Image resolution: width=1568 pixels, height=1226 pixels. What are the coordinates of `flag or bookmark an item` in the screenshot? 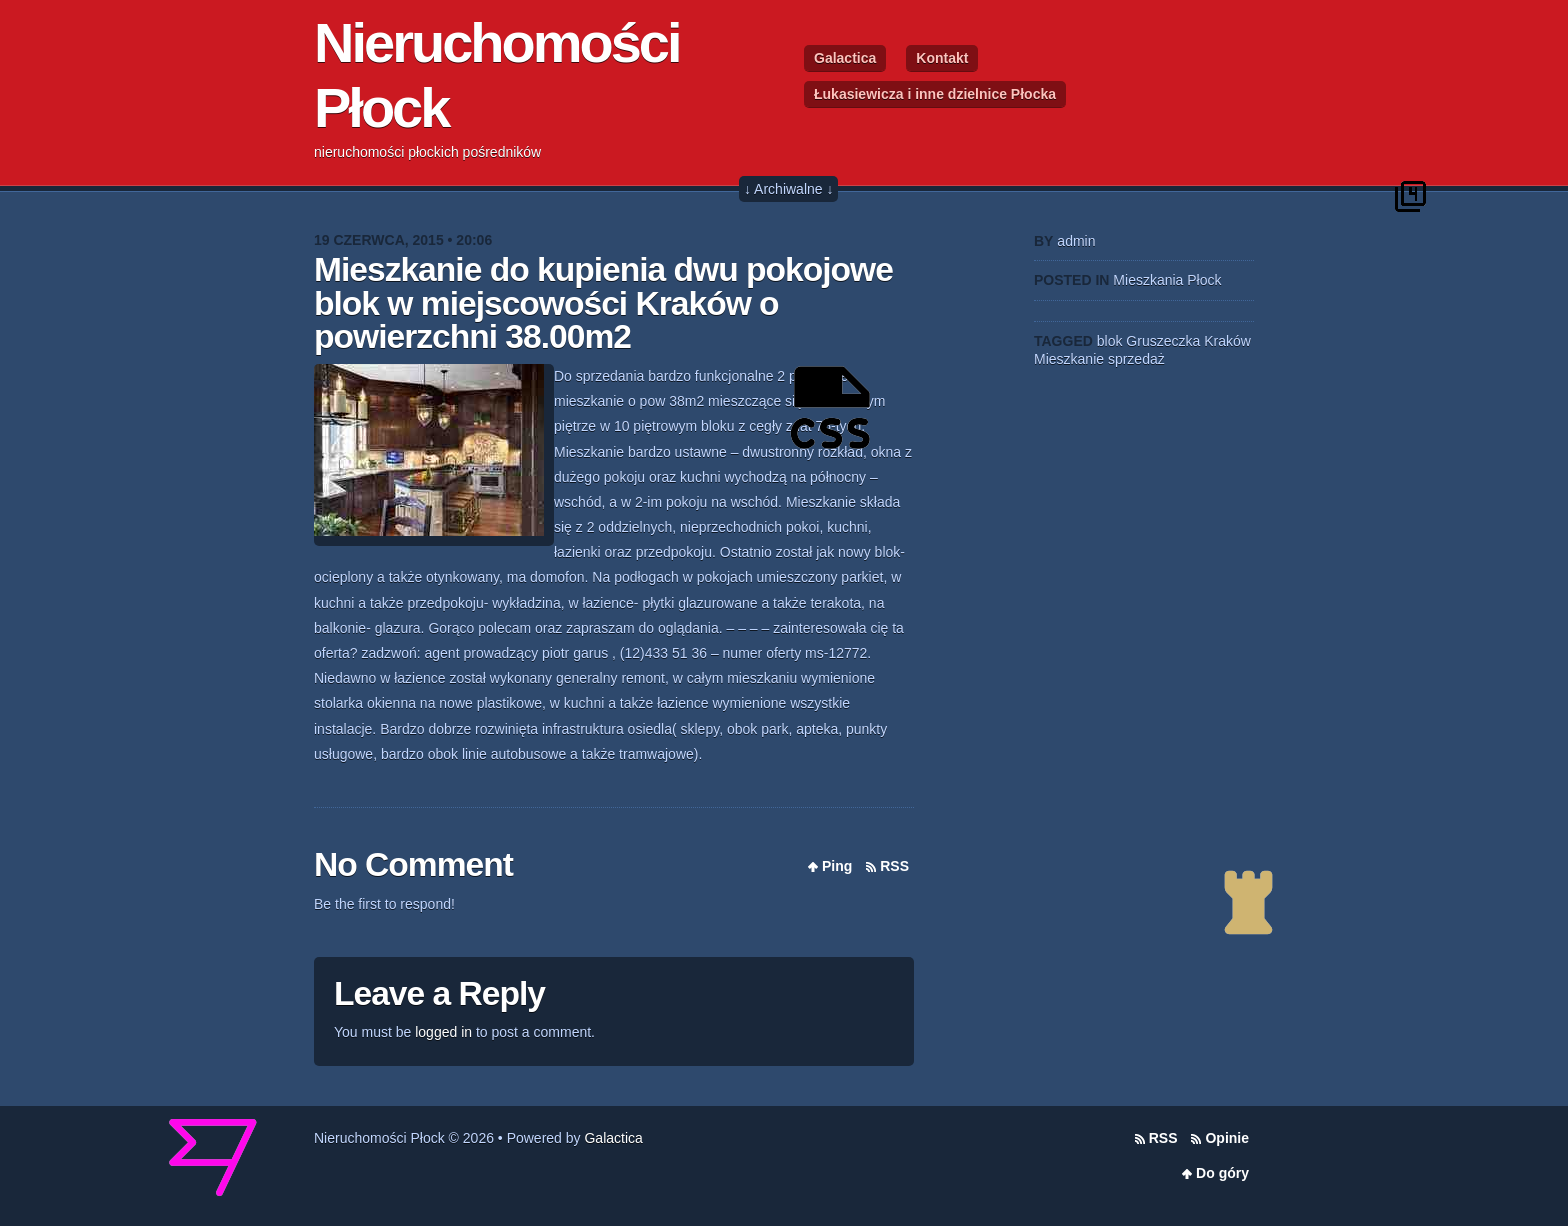 It's located at (209, 1152).